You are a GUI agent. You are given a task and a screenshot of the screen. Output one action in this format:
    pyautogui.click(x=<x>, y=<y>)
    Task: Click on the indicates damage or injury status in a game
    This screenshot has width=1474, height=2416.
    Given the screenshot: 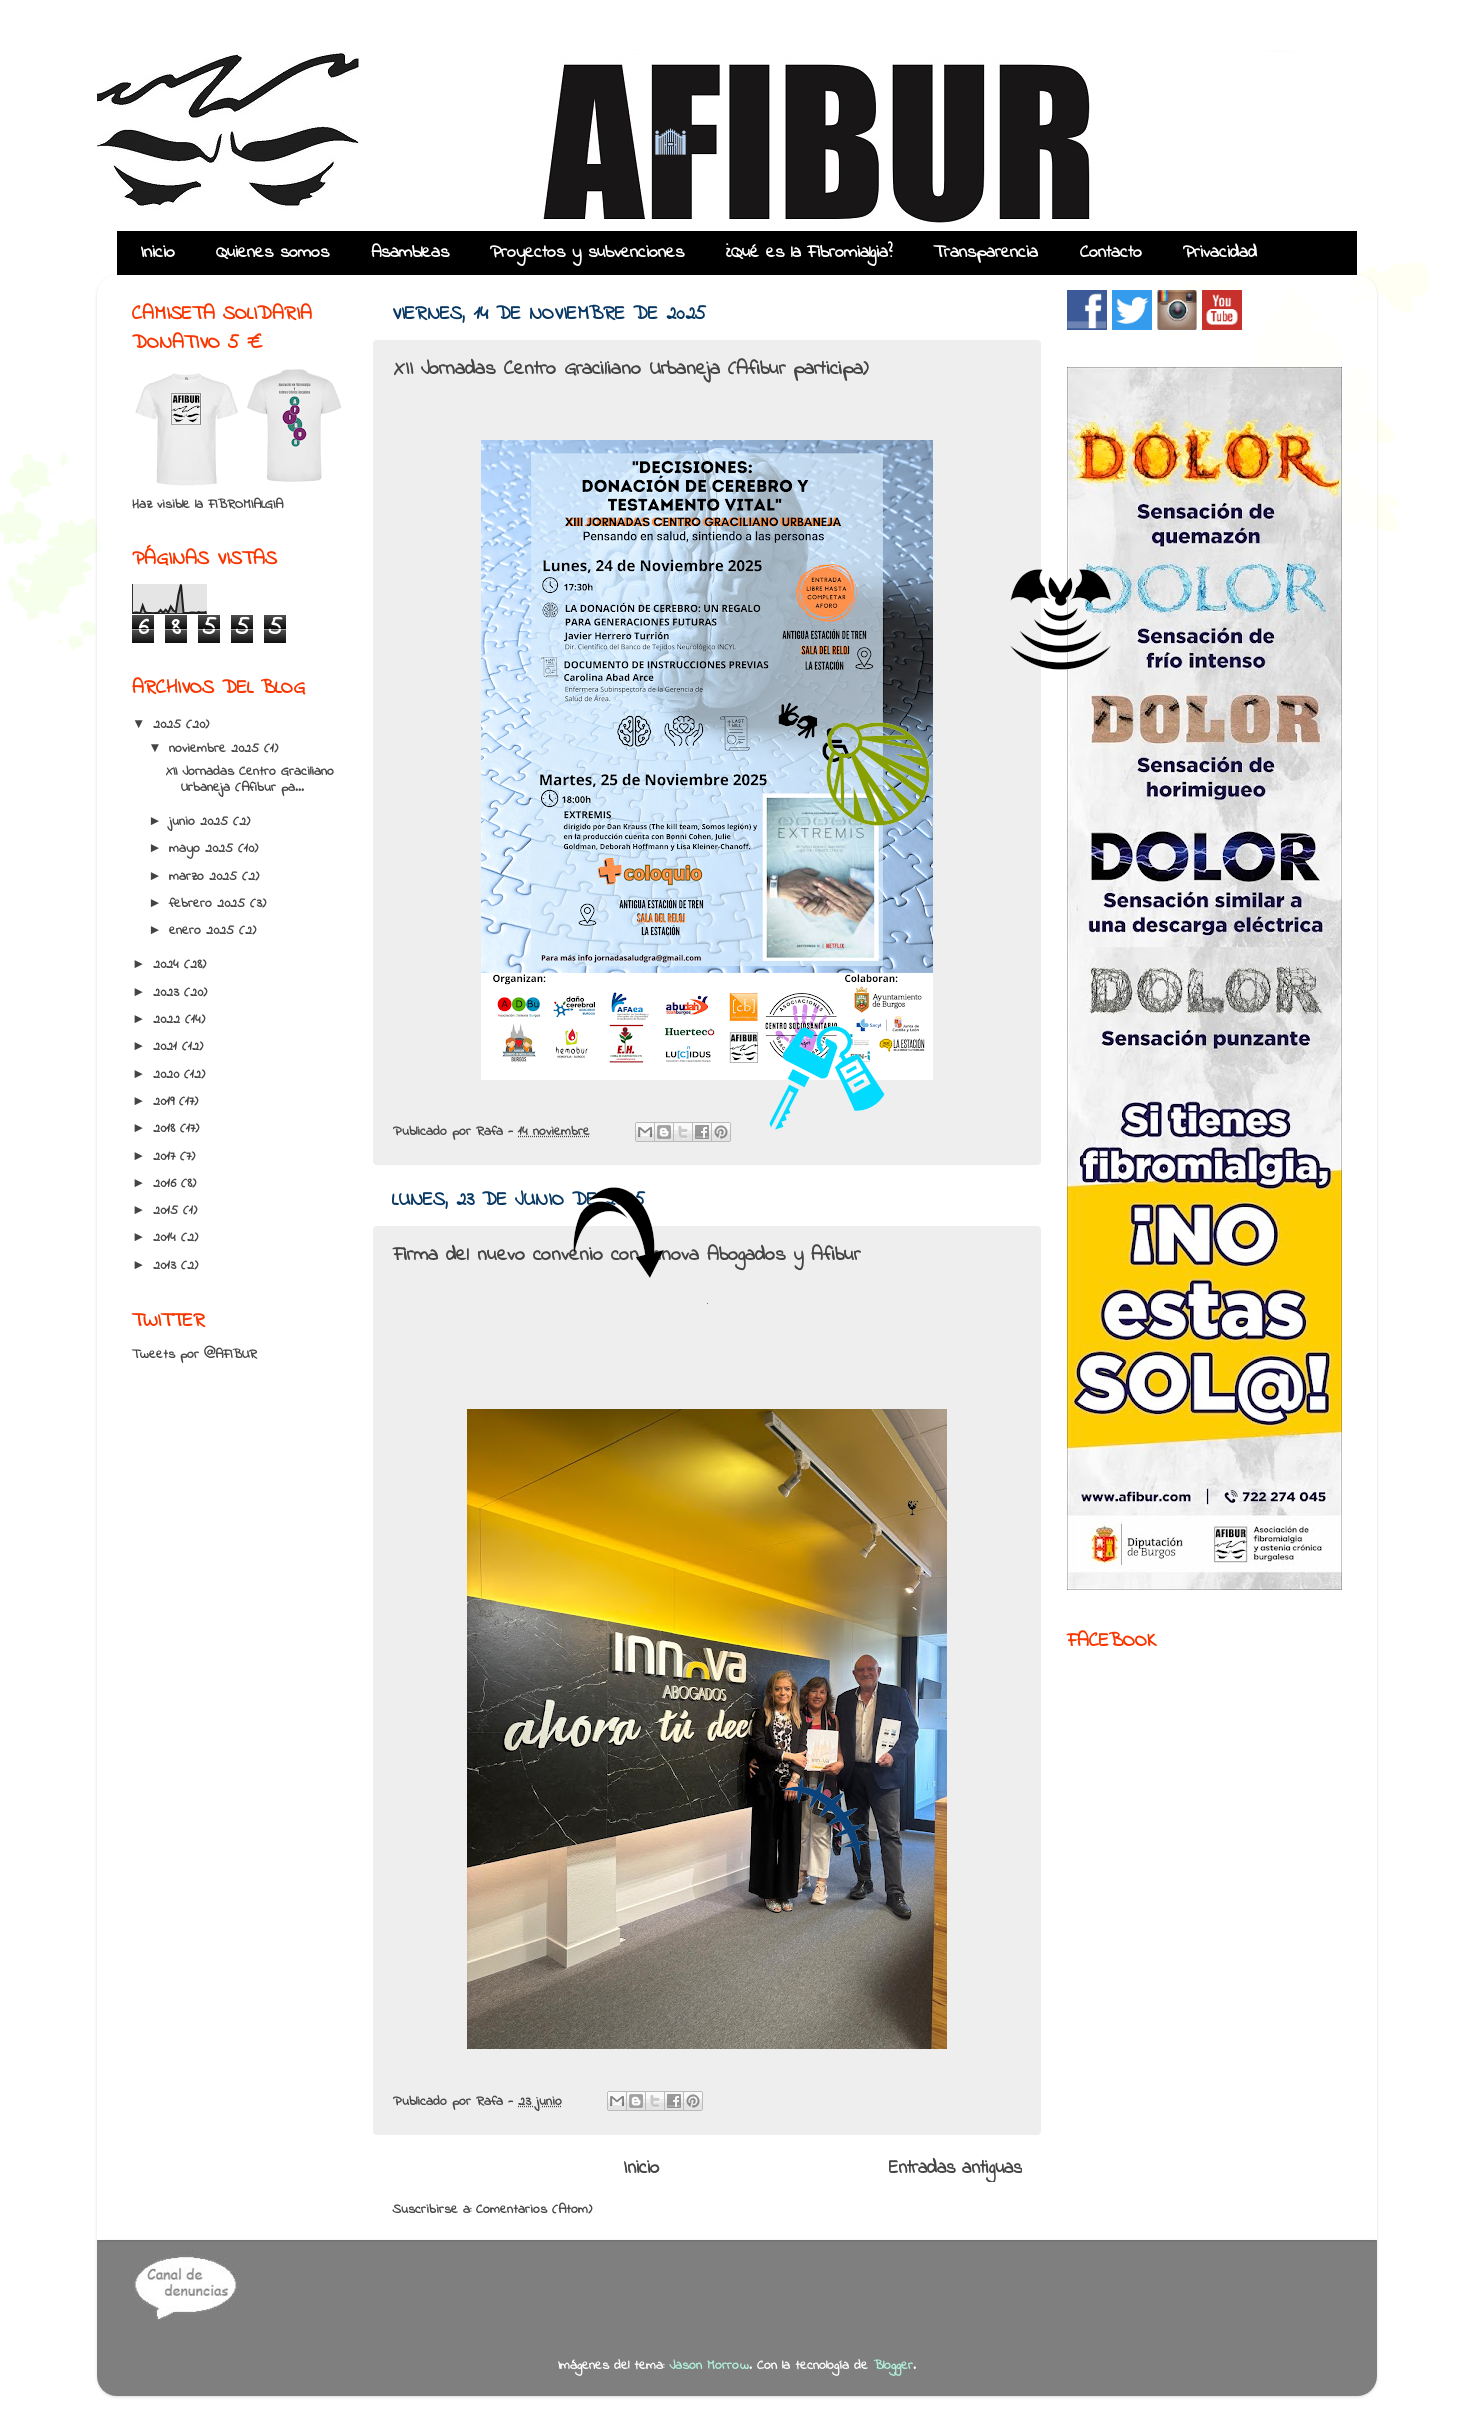 What is the action you would take?
    pyautogui.click(x=825, y=1822)
    